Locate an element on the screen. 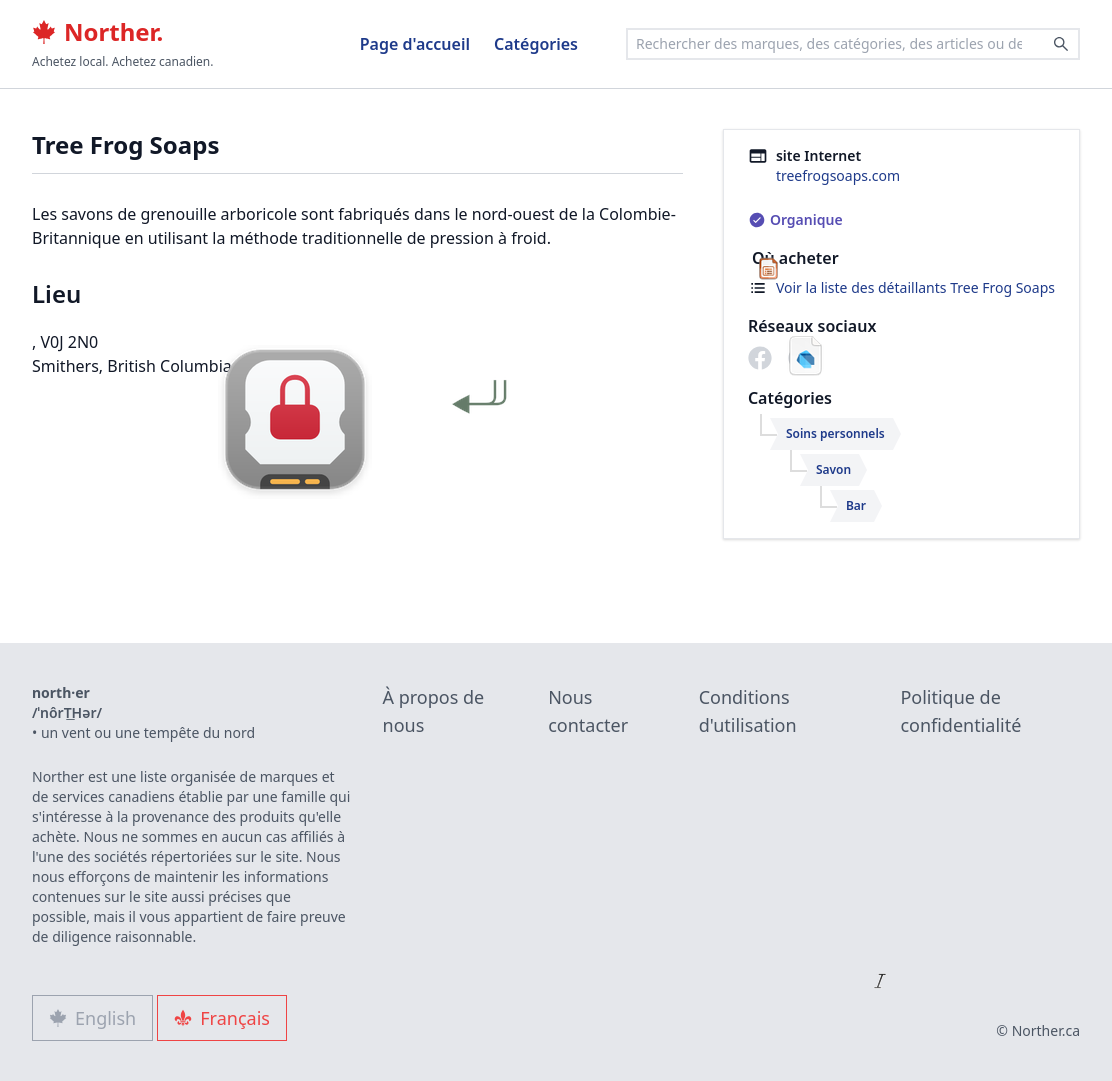 The height and width of the screenshot is (1081, 1112). apply italic formatting to selected text is located at coordinates (880, 981).